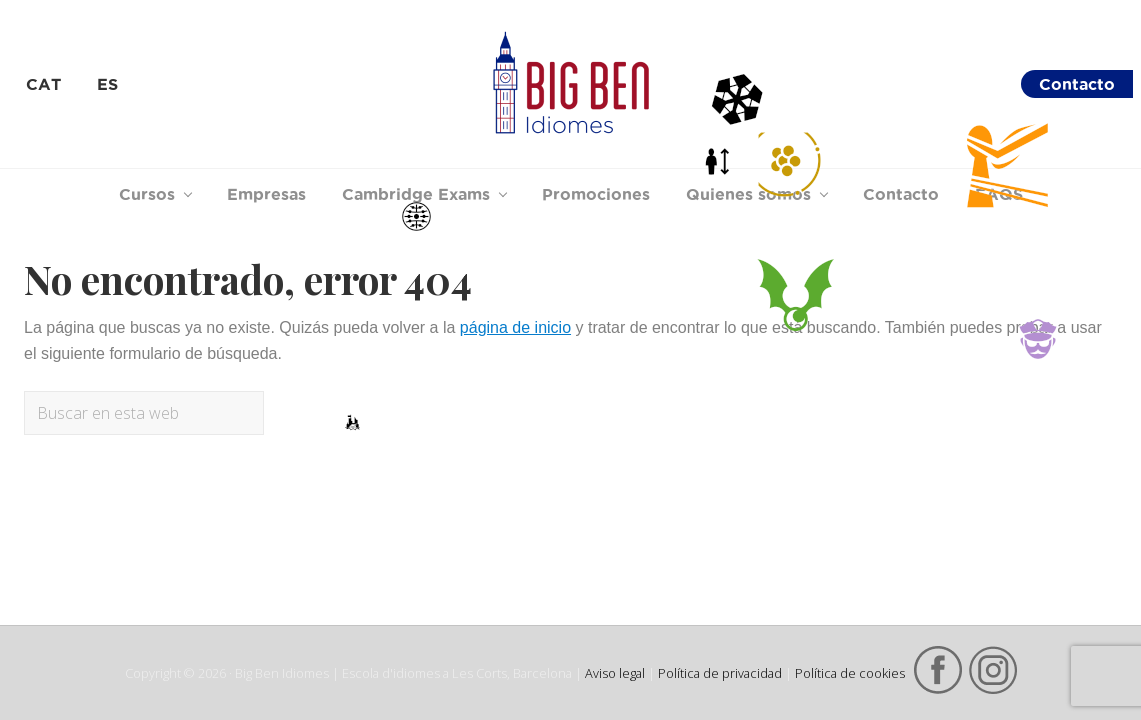  Describe the element at coordinates (717, 161) in the screenshot. I see `set or adjust character height` at that location.